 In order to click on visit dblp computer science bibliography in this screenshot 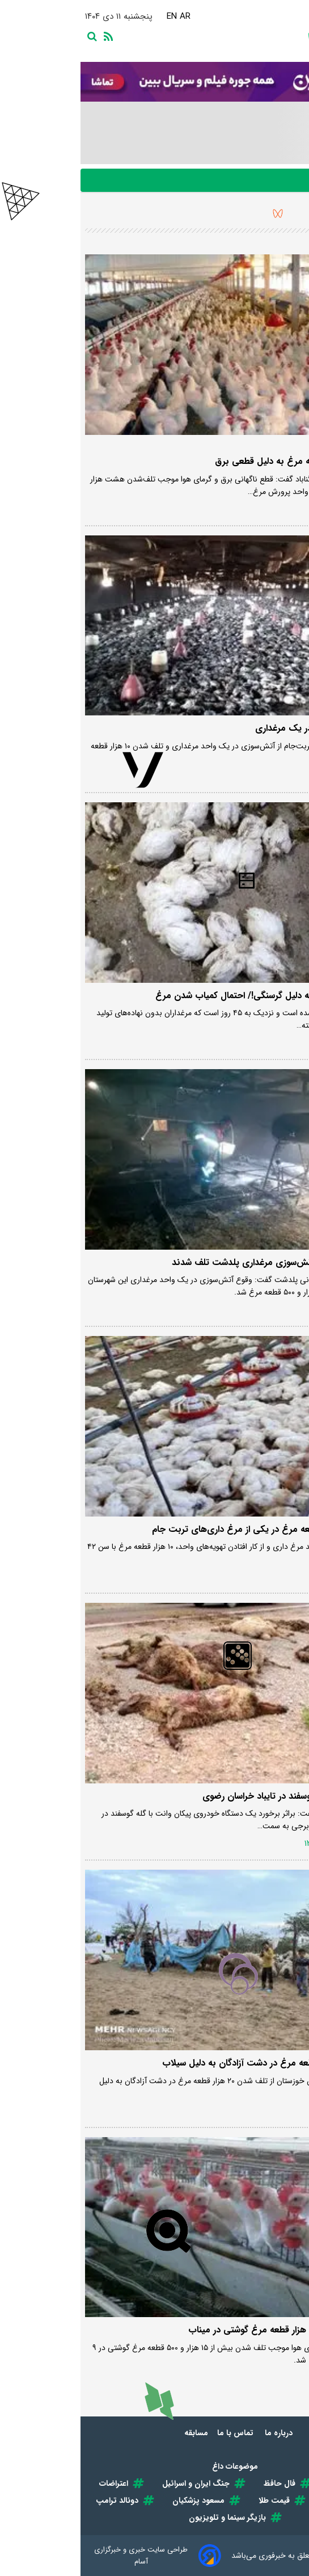, I will do `click(159, 2401)`.